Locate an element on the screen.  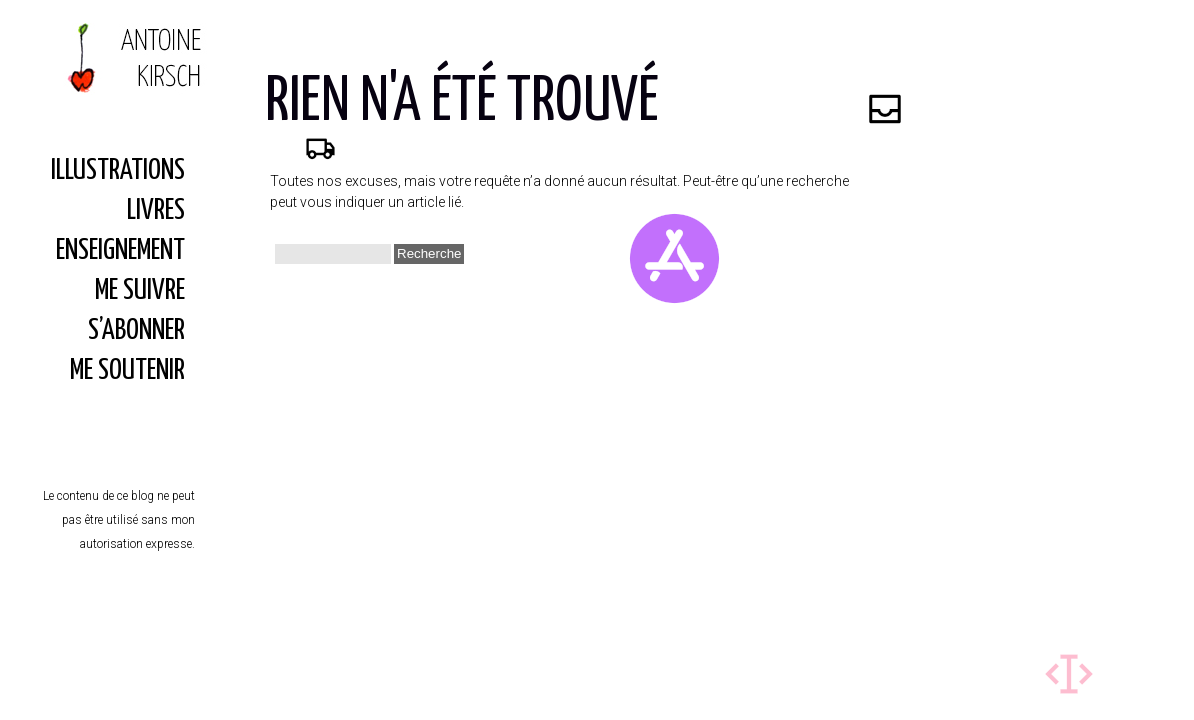
track your delivery status is located at coordinates (320, 147).